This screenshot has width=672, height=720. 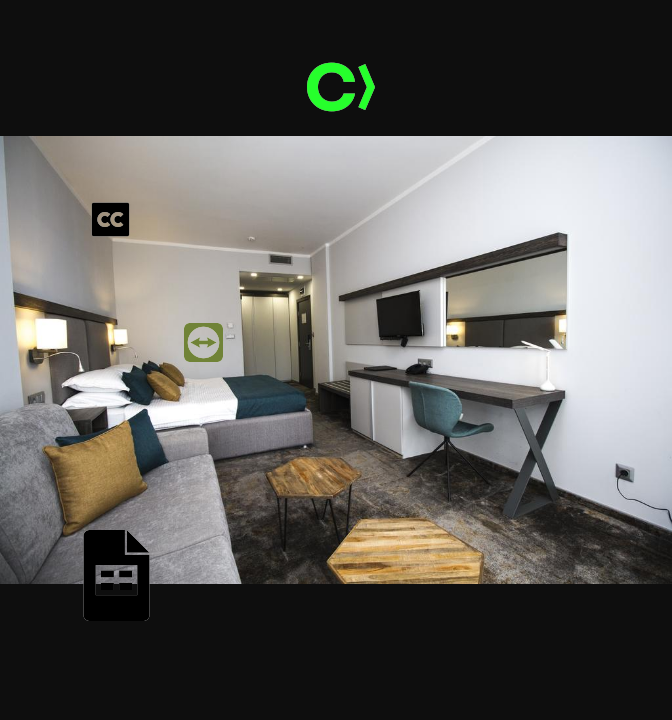 What do you see at coordinates (116, 575) in the screenshot?
I see `open Google Sheets` at bounding box center [116, 575].